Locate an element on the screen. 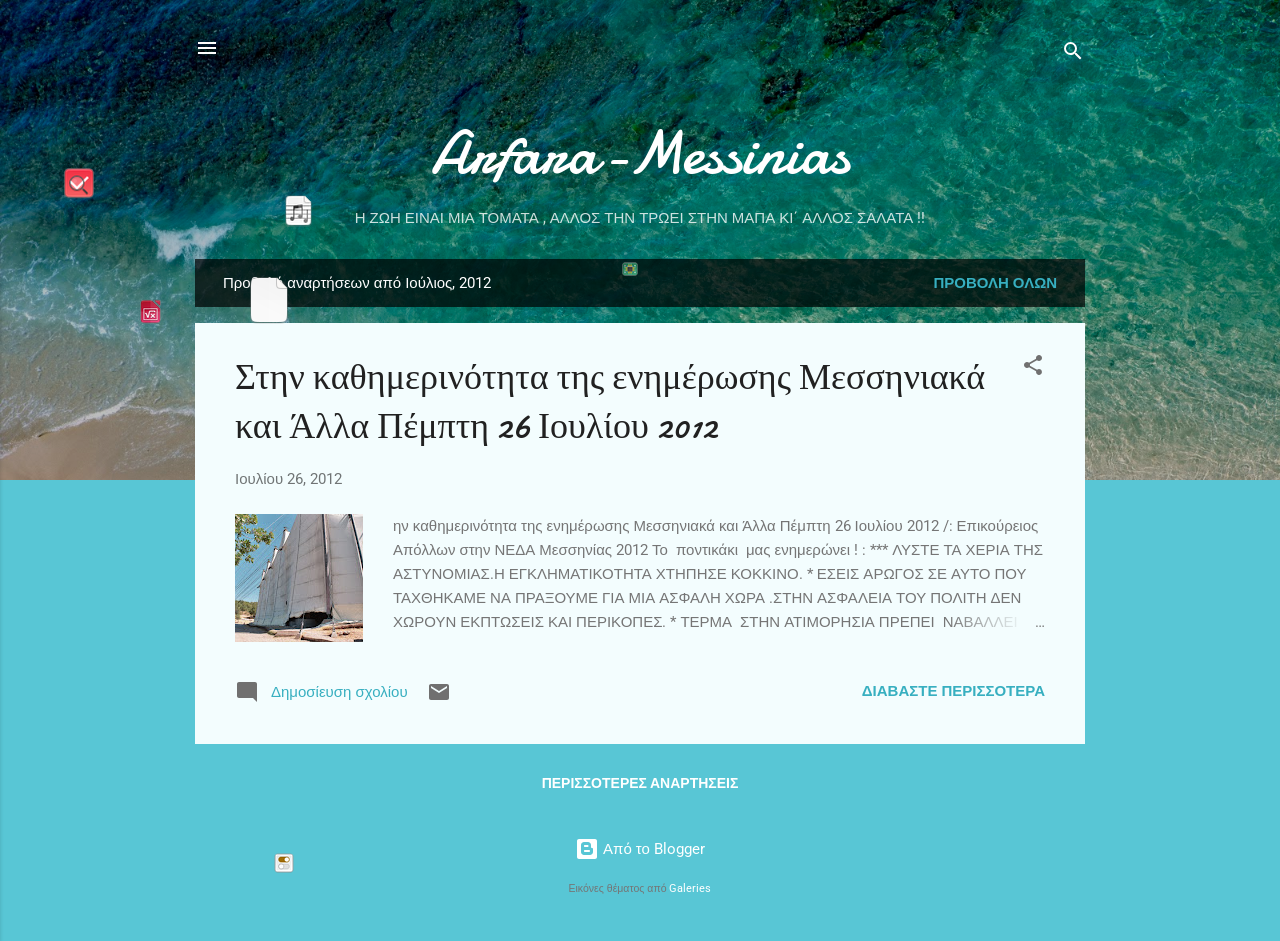 Image resolution: width=1280 pixels, height=941 pixels. open system settings or preferences is located at coordinates (284, 863).